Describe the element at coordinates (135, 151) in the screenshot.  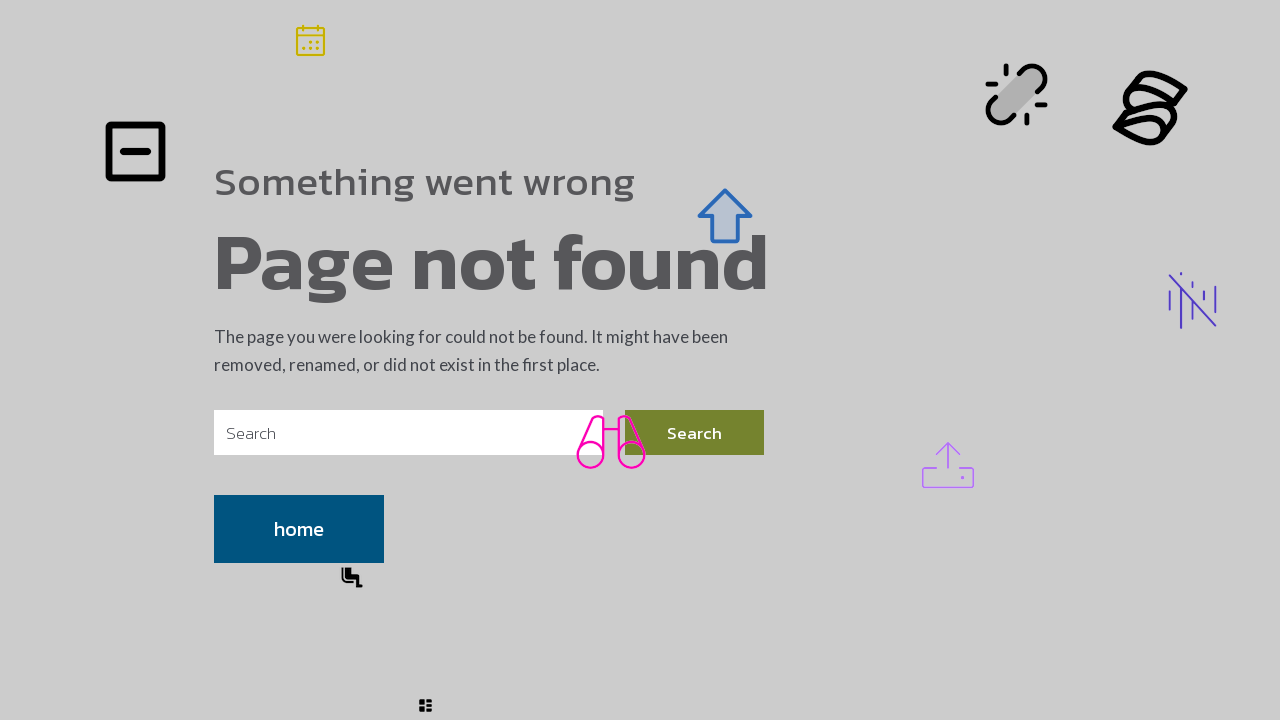
I see `remove or delete an item` at that location.